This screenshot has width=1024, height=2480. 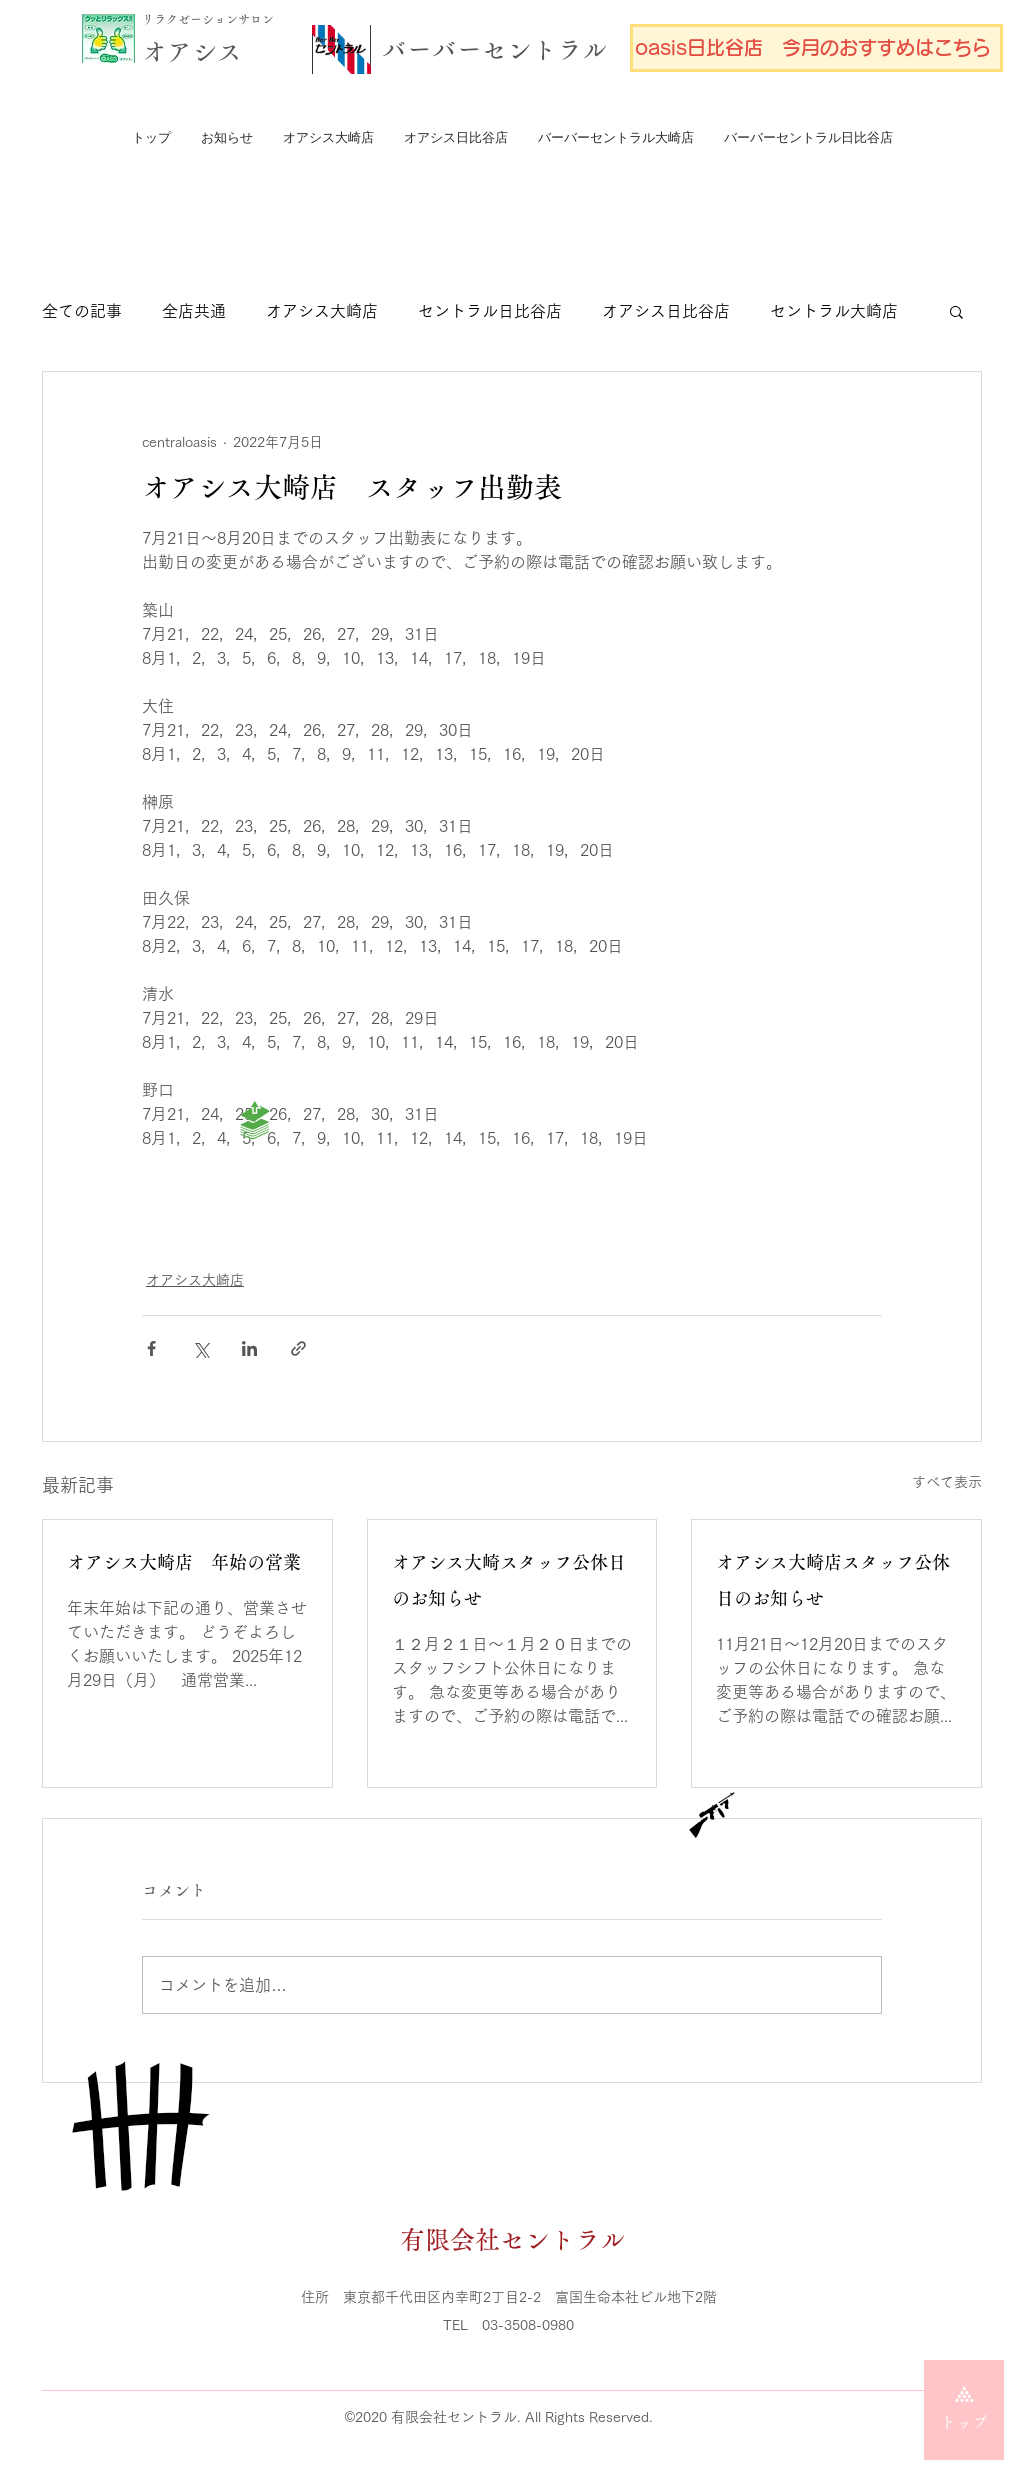 What do you see at coordinates (712, 1815) in the screenshot?
I see `select thompson submachine gun weapon` at bounding box center [712, 1815].